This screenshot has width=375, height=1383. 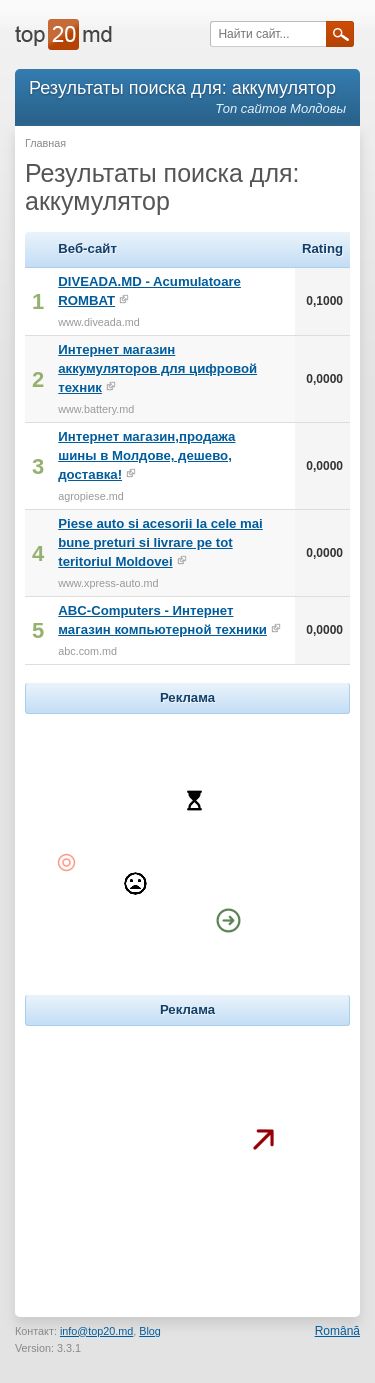 What do you see at coordinates (263, 1139) in the screenshot?
I see `open link in new tab or window` at bounding box center [263, 1139].